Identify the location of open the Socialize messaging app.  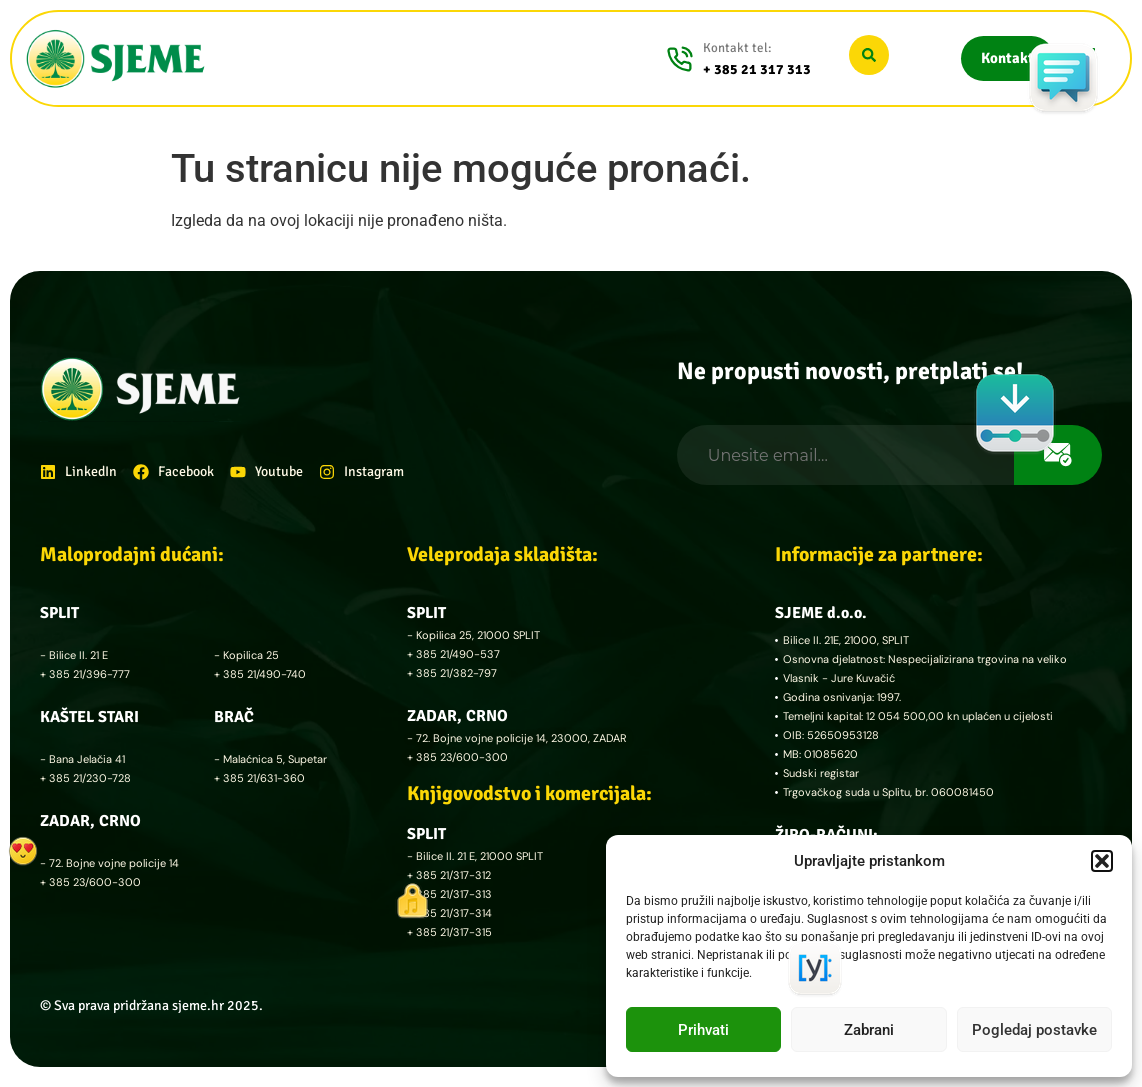
(23, 851).